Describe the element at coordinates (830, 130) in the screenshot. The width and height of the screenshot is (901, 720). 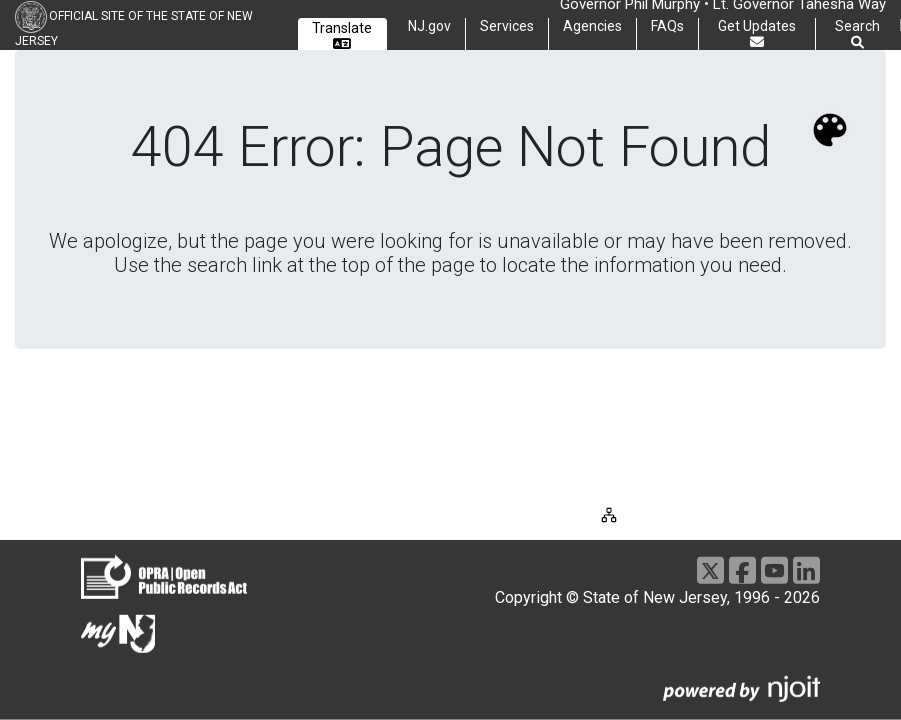
I see `access color or theme customization options` at that location.